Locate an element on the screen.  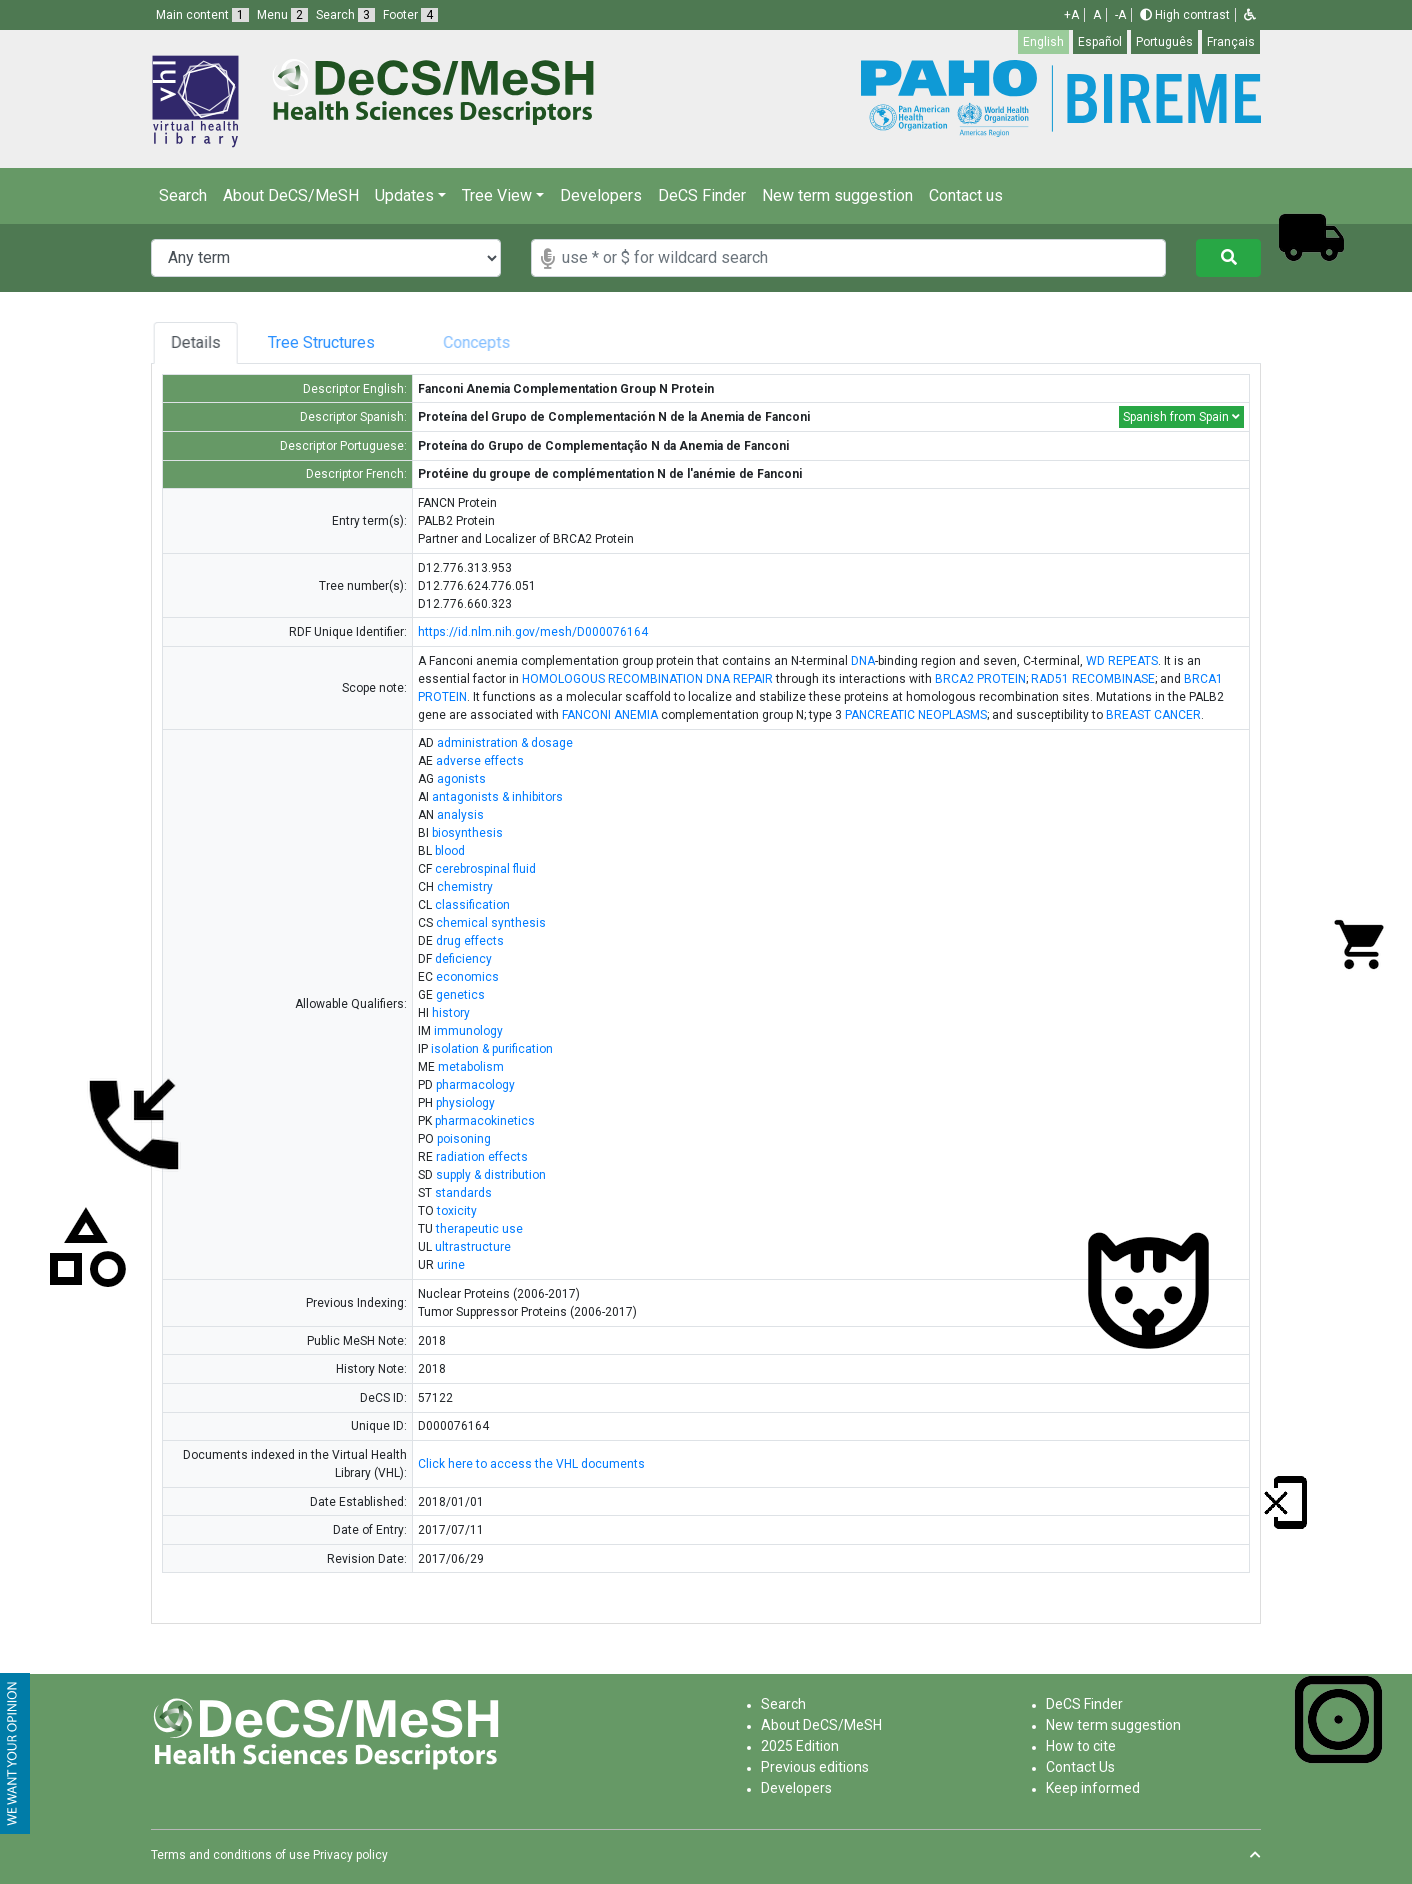
view pet-related content or settings is located at coordinates (1148, 1288).